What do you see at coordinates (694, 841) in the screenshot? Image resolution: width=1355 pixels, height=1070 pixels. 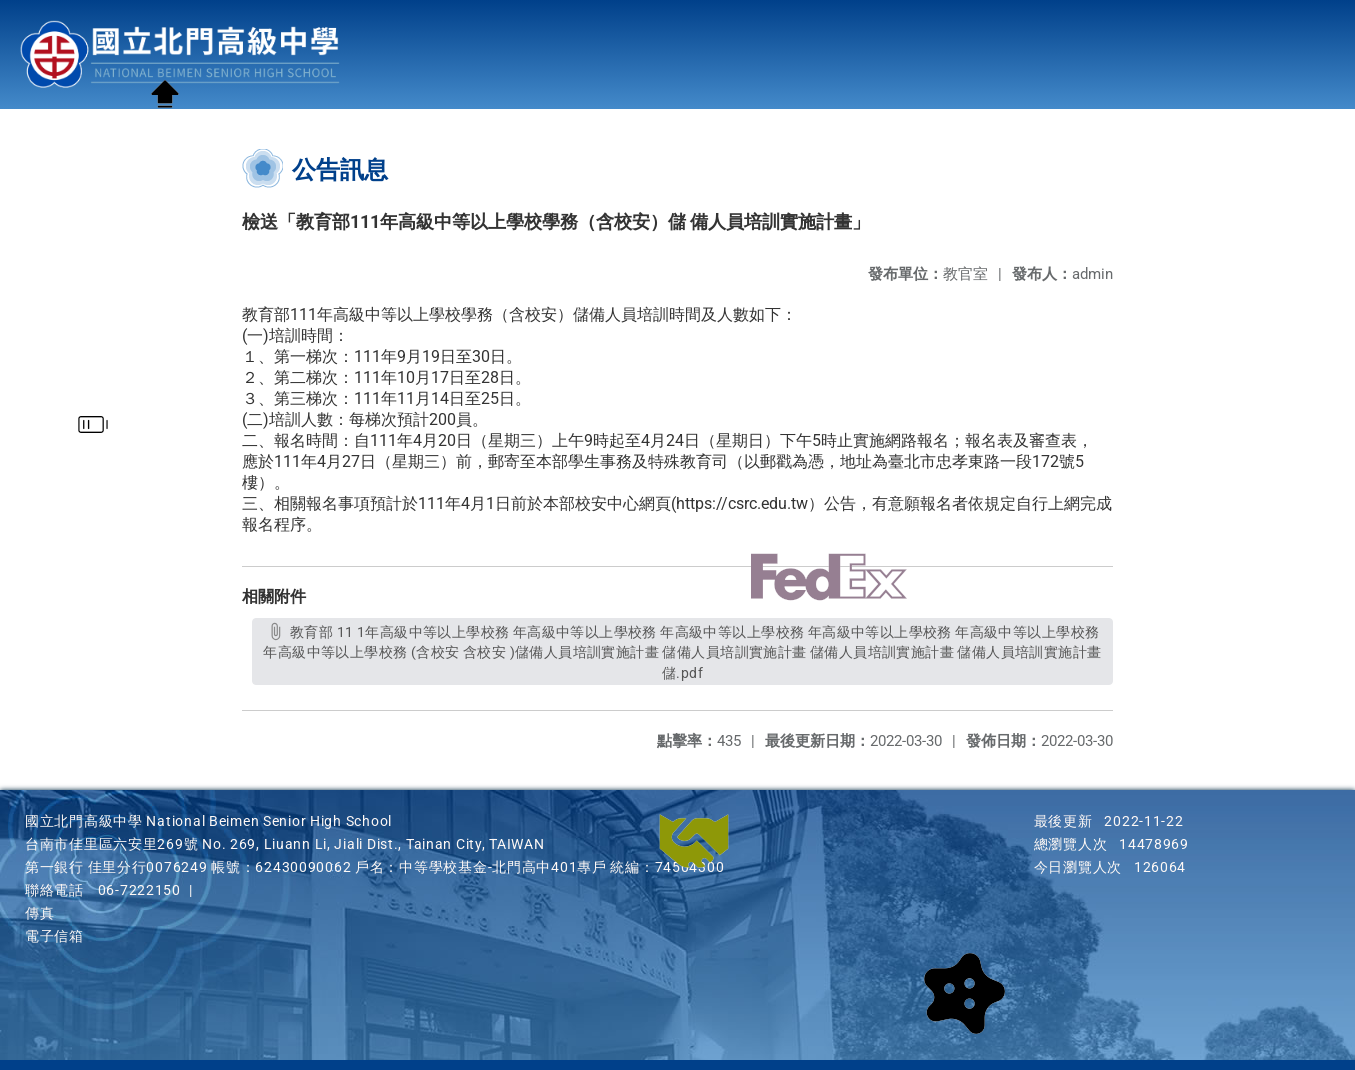 I see `indicates a partnership or collaboration` at bounding box center [694, 841].